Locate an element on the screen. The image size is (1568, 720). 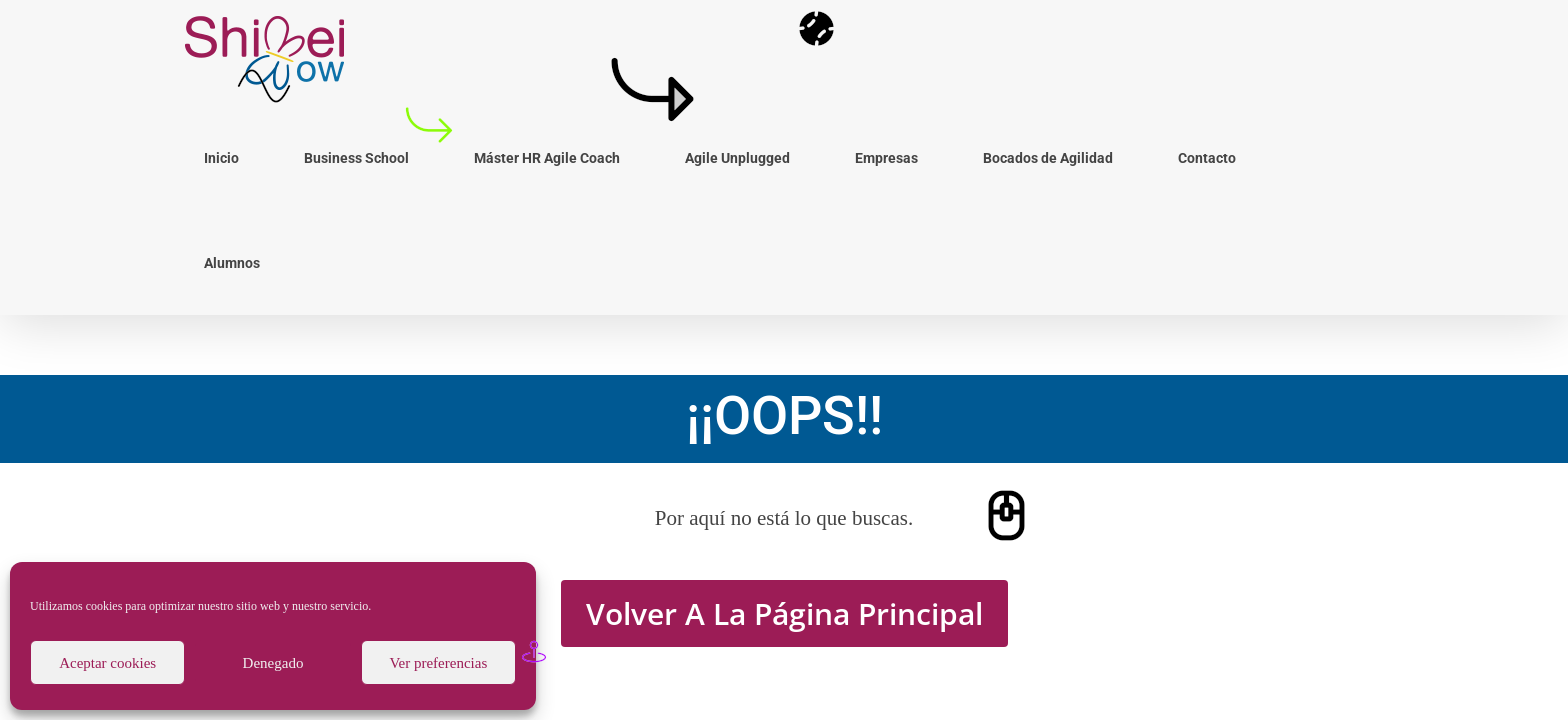
view location area or radius is located at coordinates (534, 652).